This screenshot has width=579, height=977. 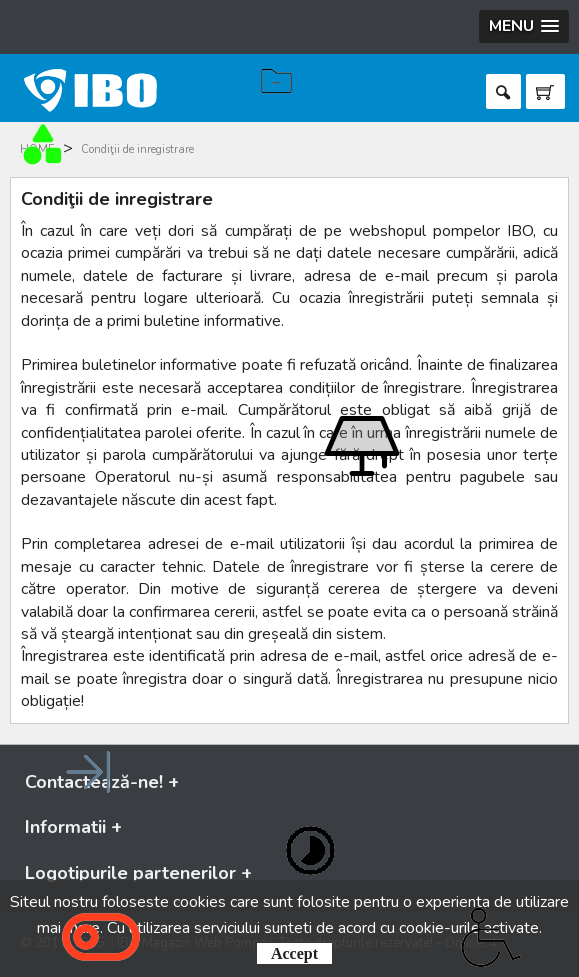 What do you see at coordinates (485, 938) in the screenshot?
I see `indicates wheelchair accessible facilities` at bounding box center [485, 938].